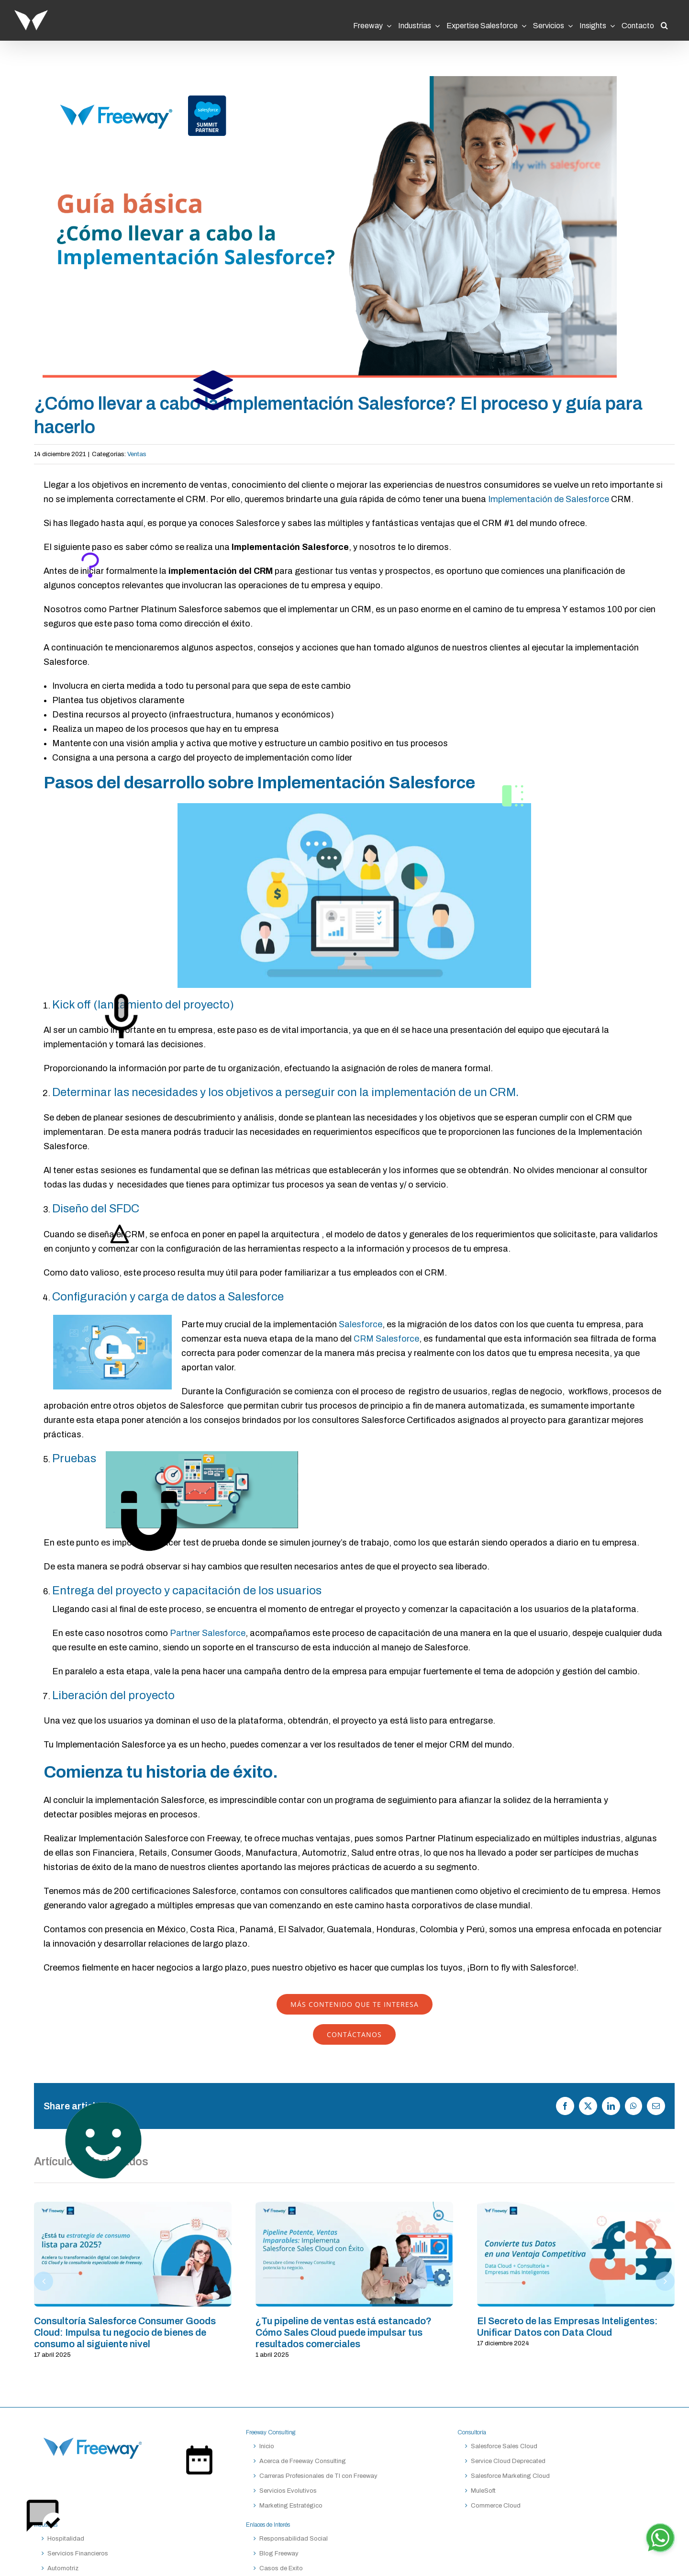 The width and height of the screenshot is (689, 2576). What do you see at coordinates (90, 564) in the screenshot?
I see `access help or support` at bounding box center [90, 564].